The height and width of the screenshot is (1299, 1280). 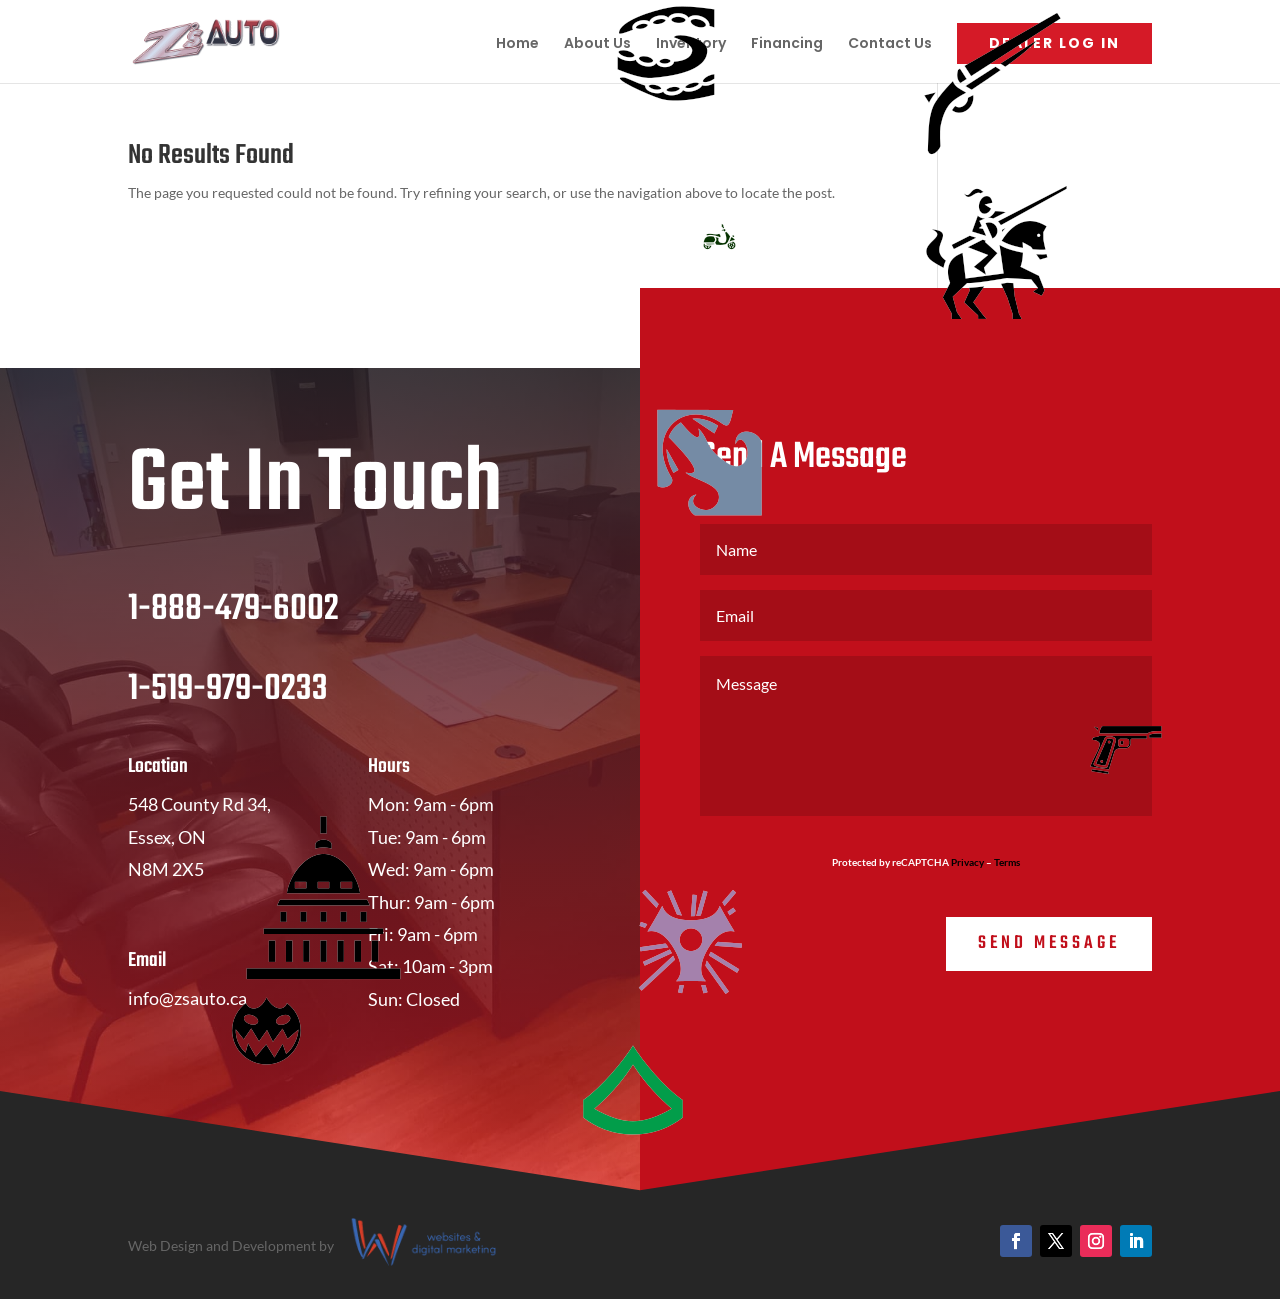 I want to click on select handgun weapon in game inventory, so click(x=1126, y=750).